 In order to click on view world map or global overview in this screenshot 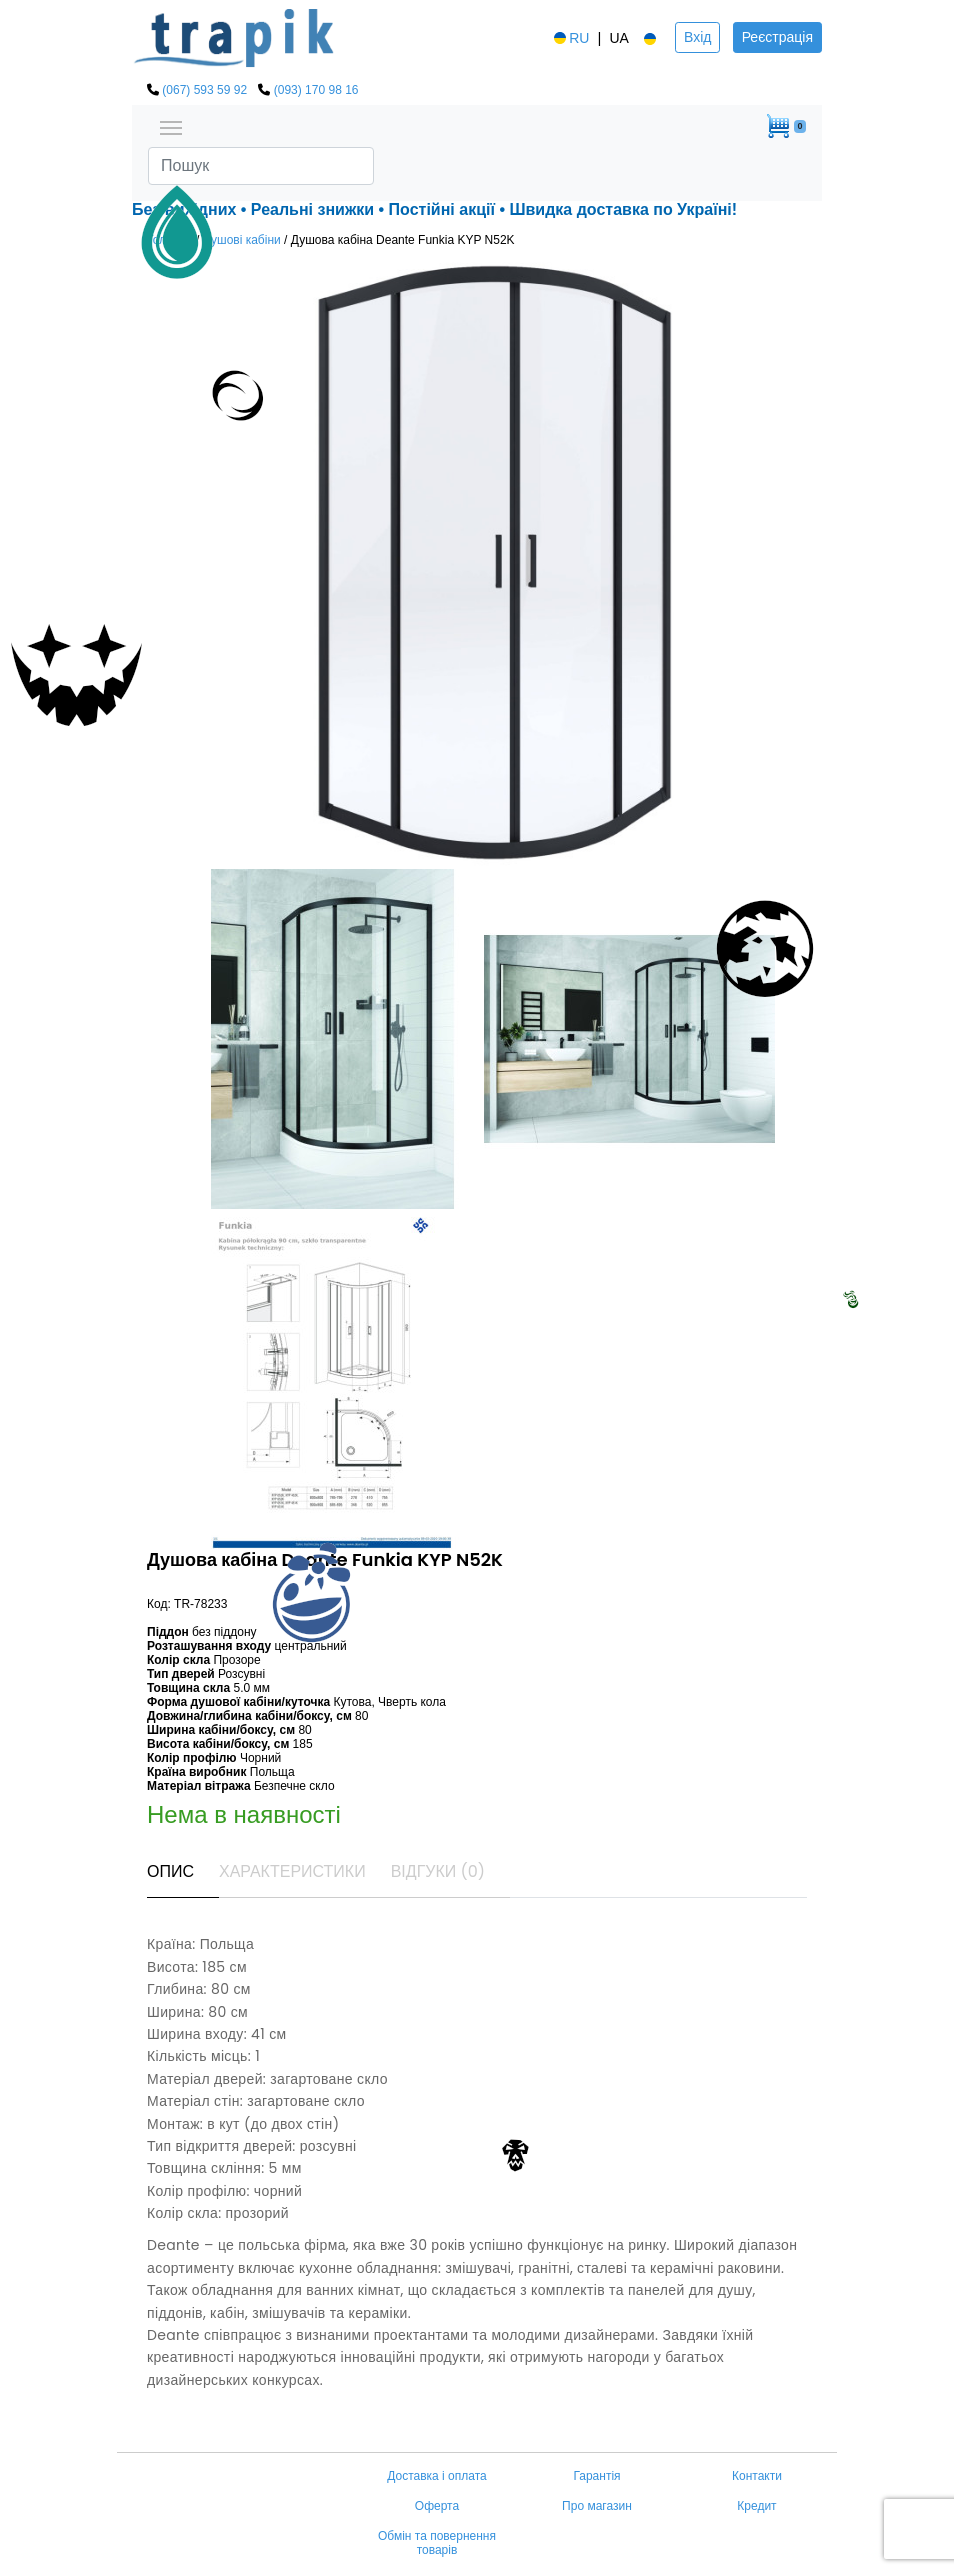, I will do `click(765, 949)`.